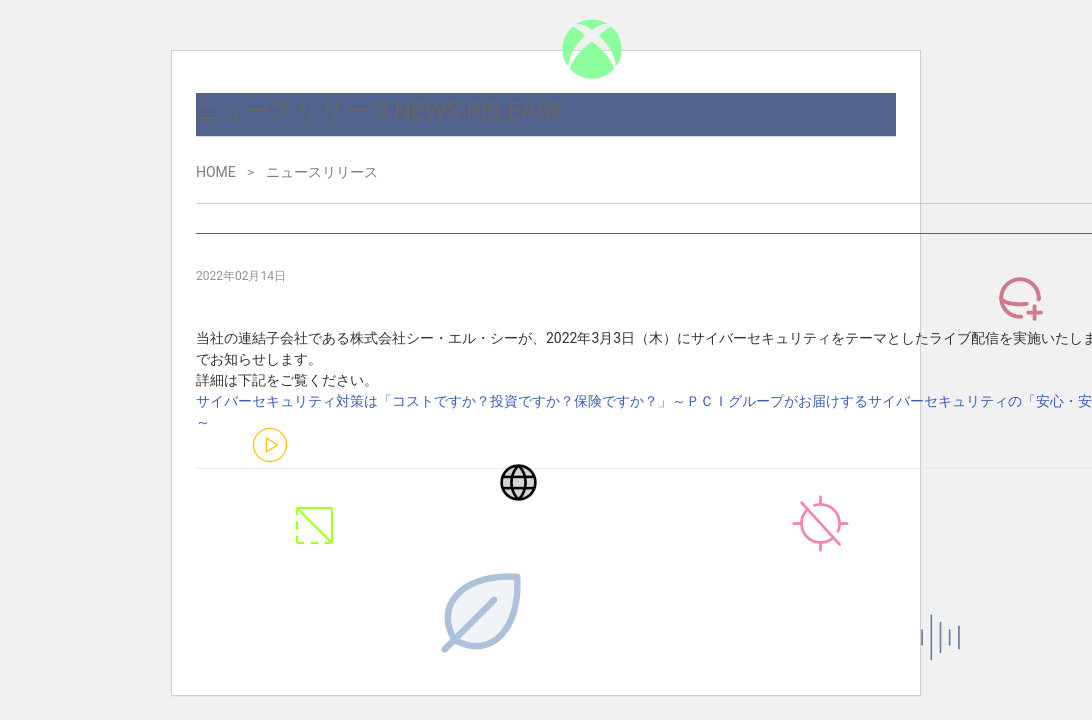 Image resolution: width=1092 pixels, height=720 pixels. Describe the element at coordinates (270, 445) in the screenshot. I see `play media or video content` at that location.